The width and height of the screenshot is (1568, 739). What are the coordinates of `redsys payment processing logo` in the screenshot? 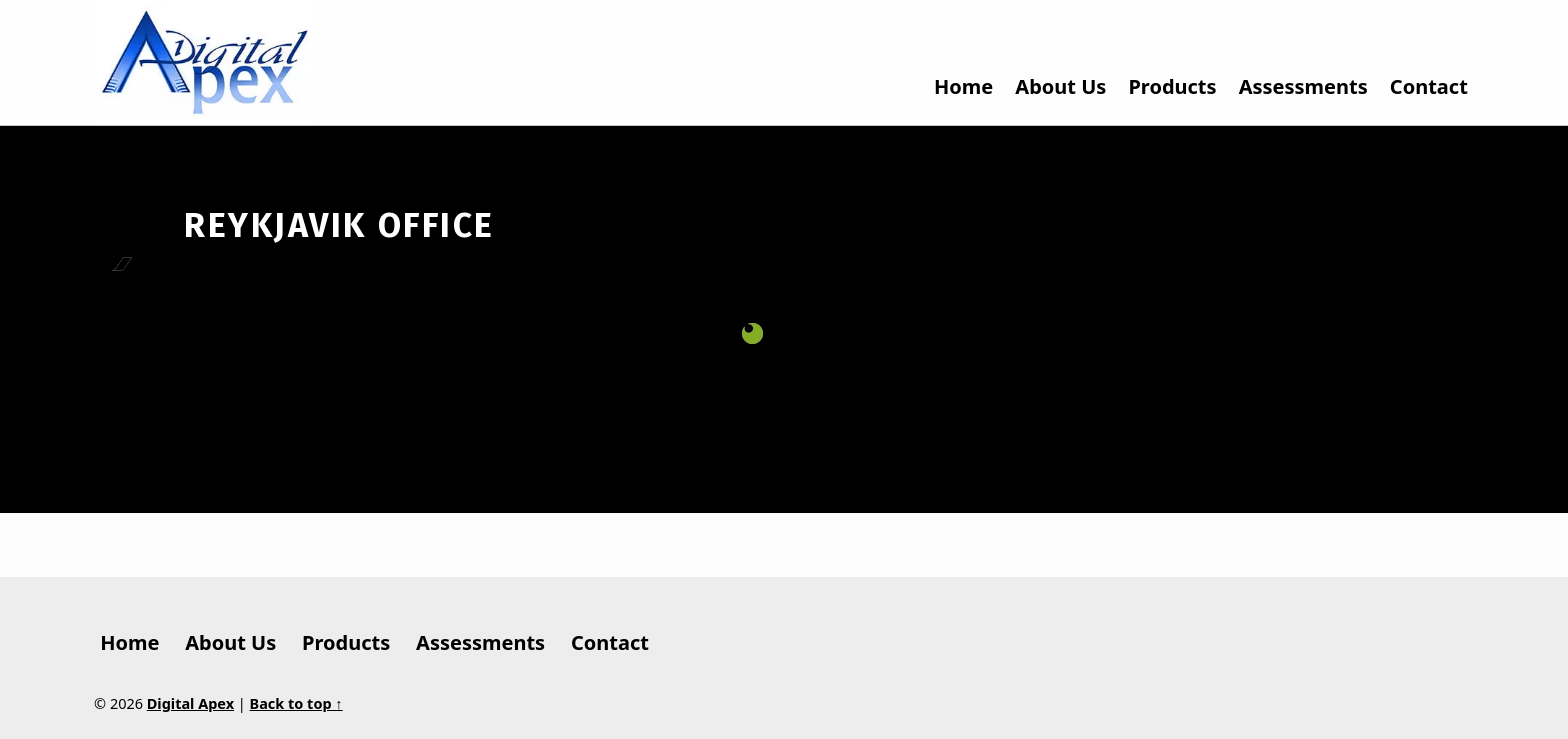 It's located at (752, 333).